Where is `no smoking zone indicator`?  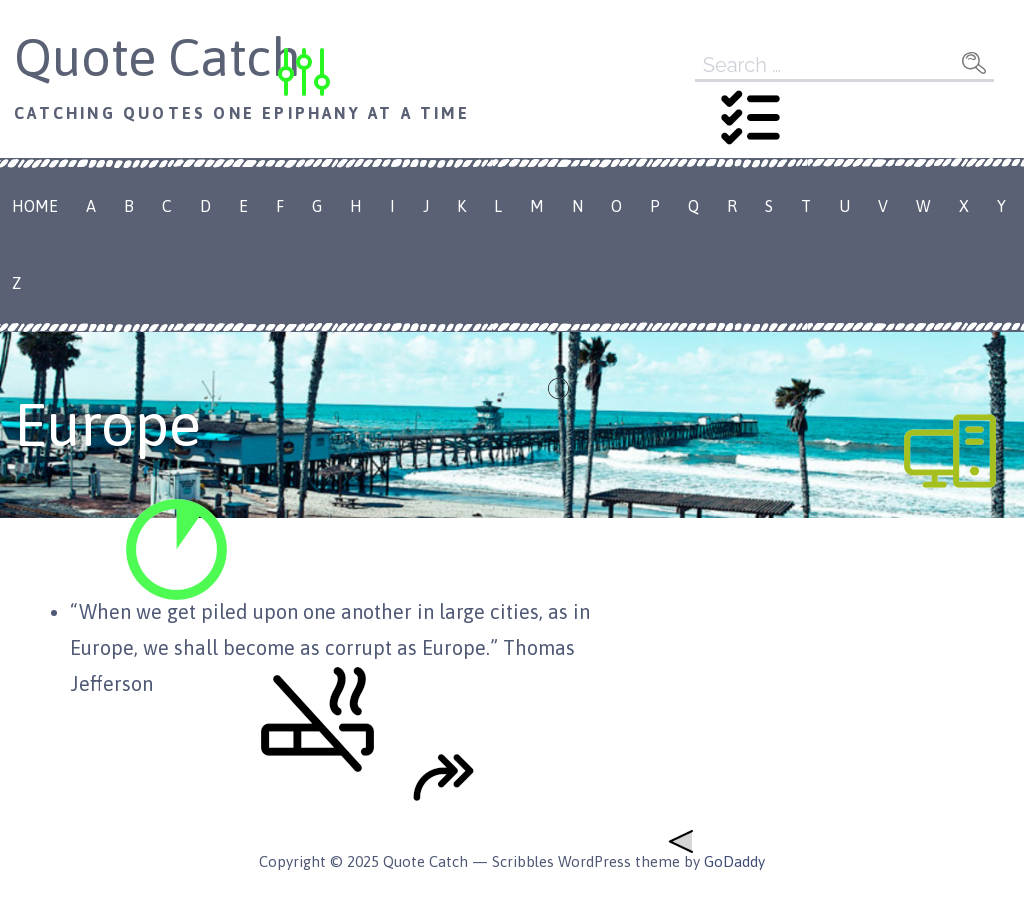 no smoking zone indicator is located at coordinates (317, 723).